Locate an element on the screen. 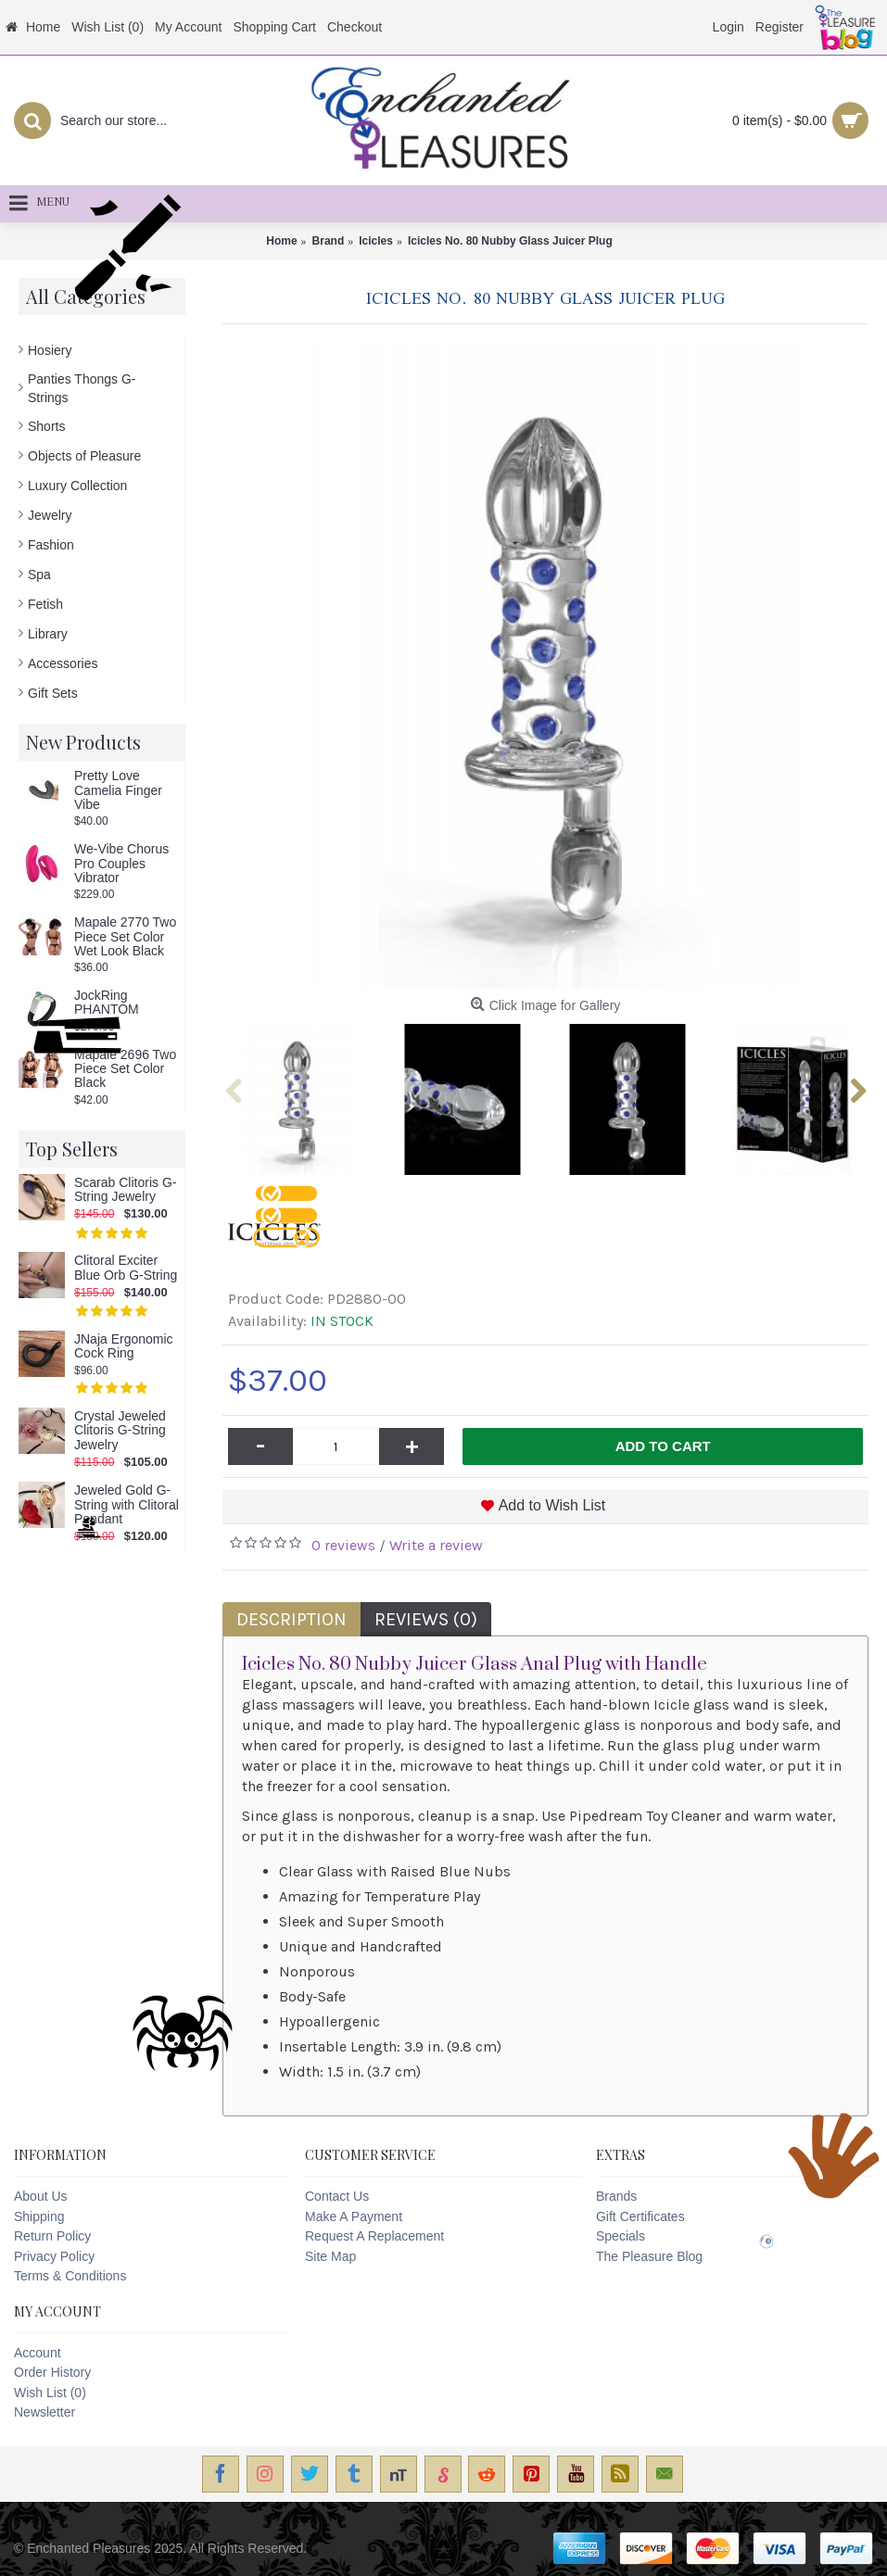 The width and height of the screenshot is (887, 2576). access sculpting or carving tools is located at coordinates (129, 246).